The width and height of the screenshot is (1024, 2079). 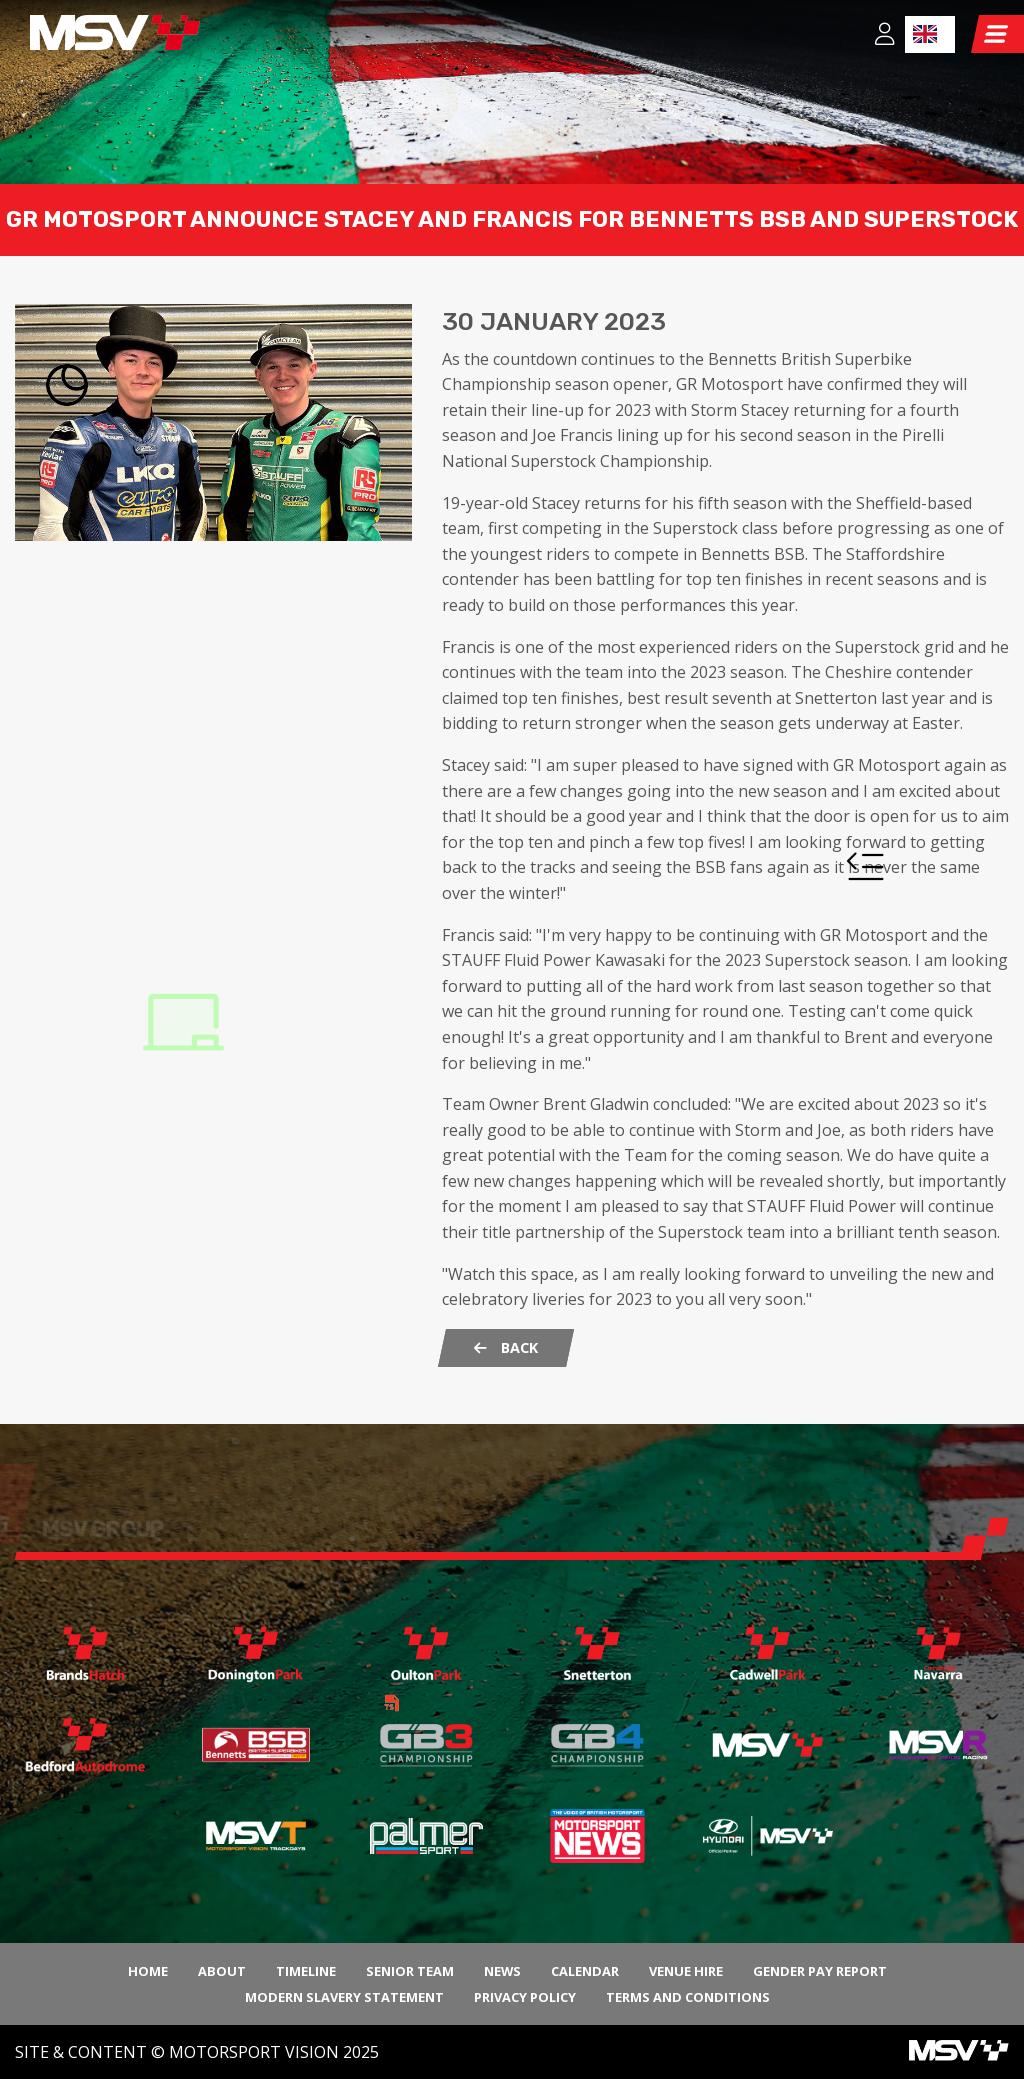 What do you see at coordinates (866, 867) in the screenshot?
I see `decrease text indentation` at bounding box center [866, 867].